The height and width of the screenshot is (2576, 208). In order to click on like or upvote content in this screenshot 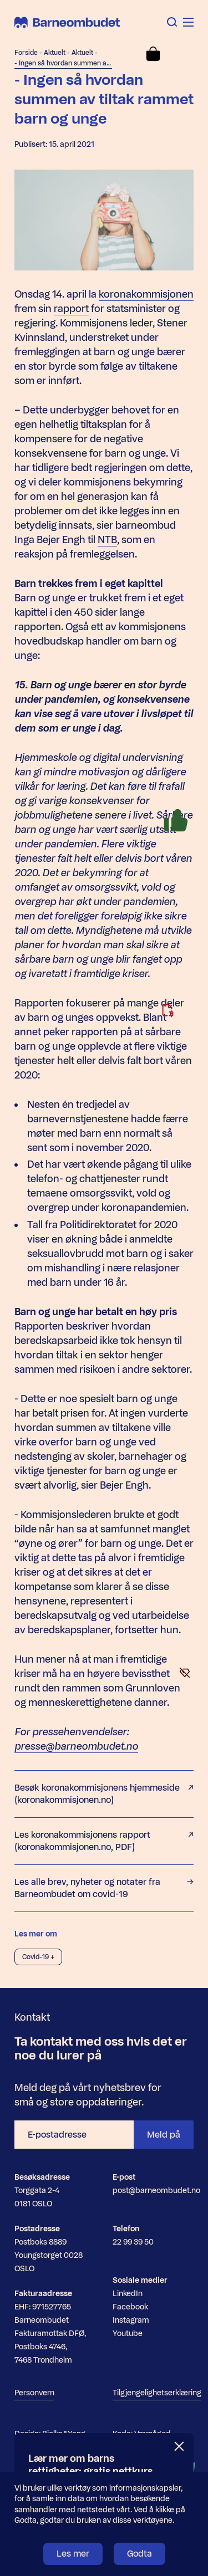, I will do `click(176, 820)`.